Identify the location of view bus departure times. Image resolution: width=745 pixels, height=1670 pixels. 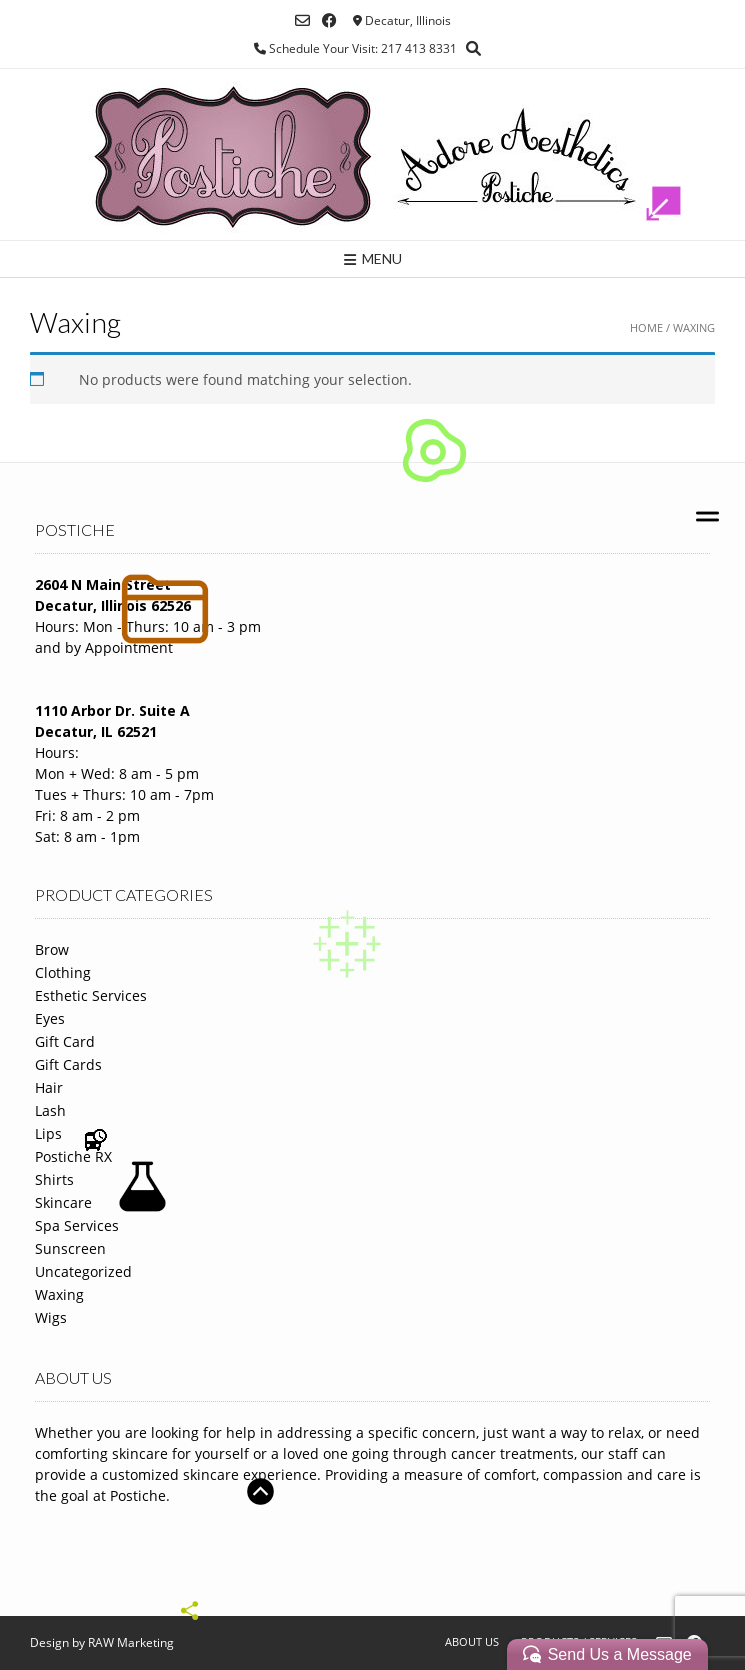
(96, 1140).